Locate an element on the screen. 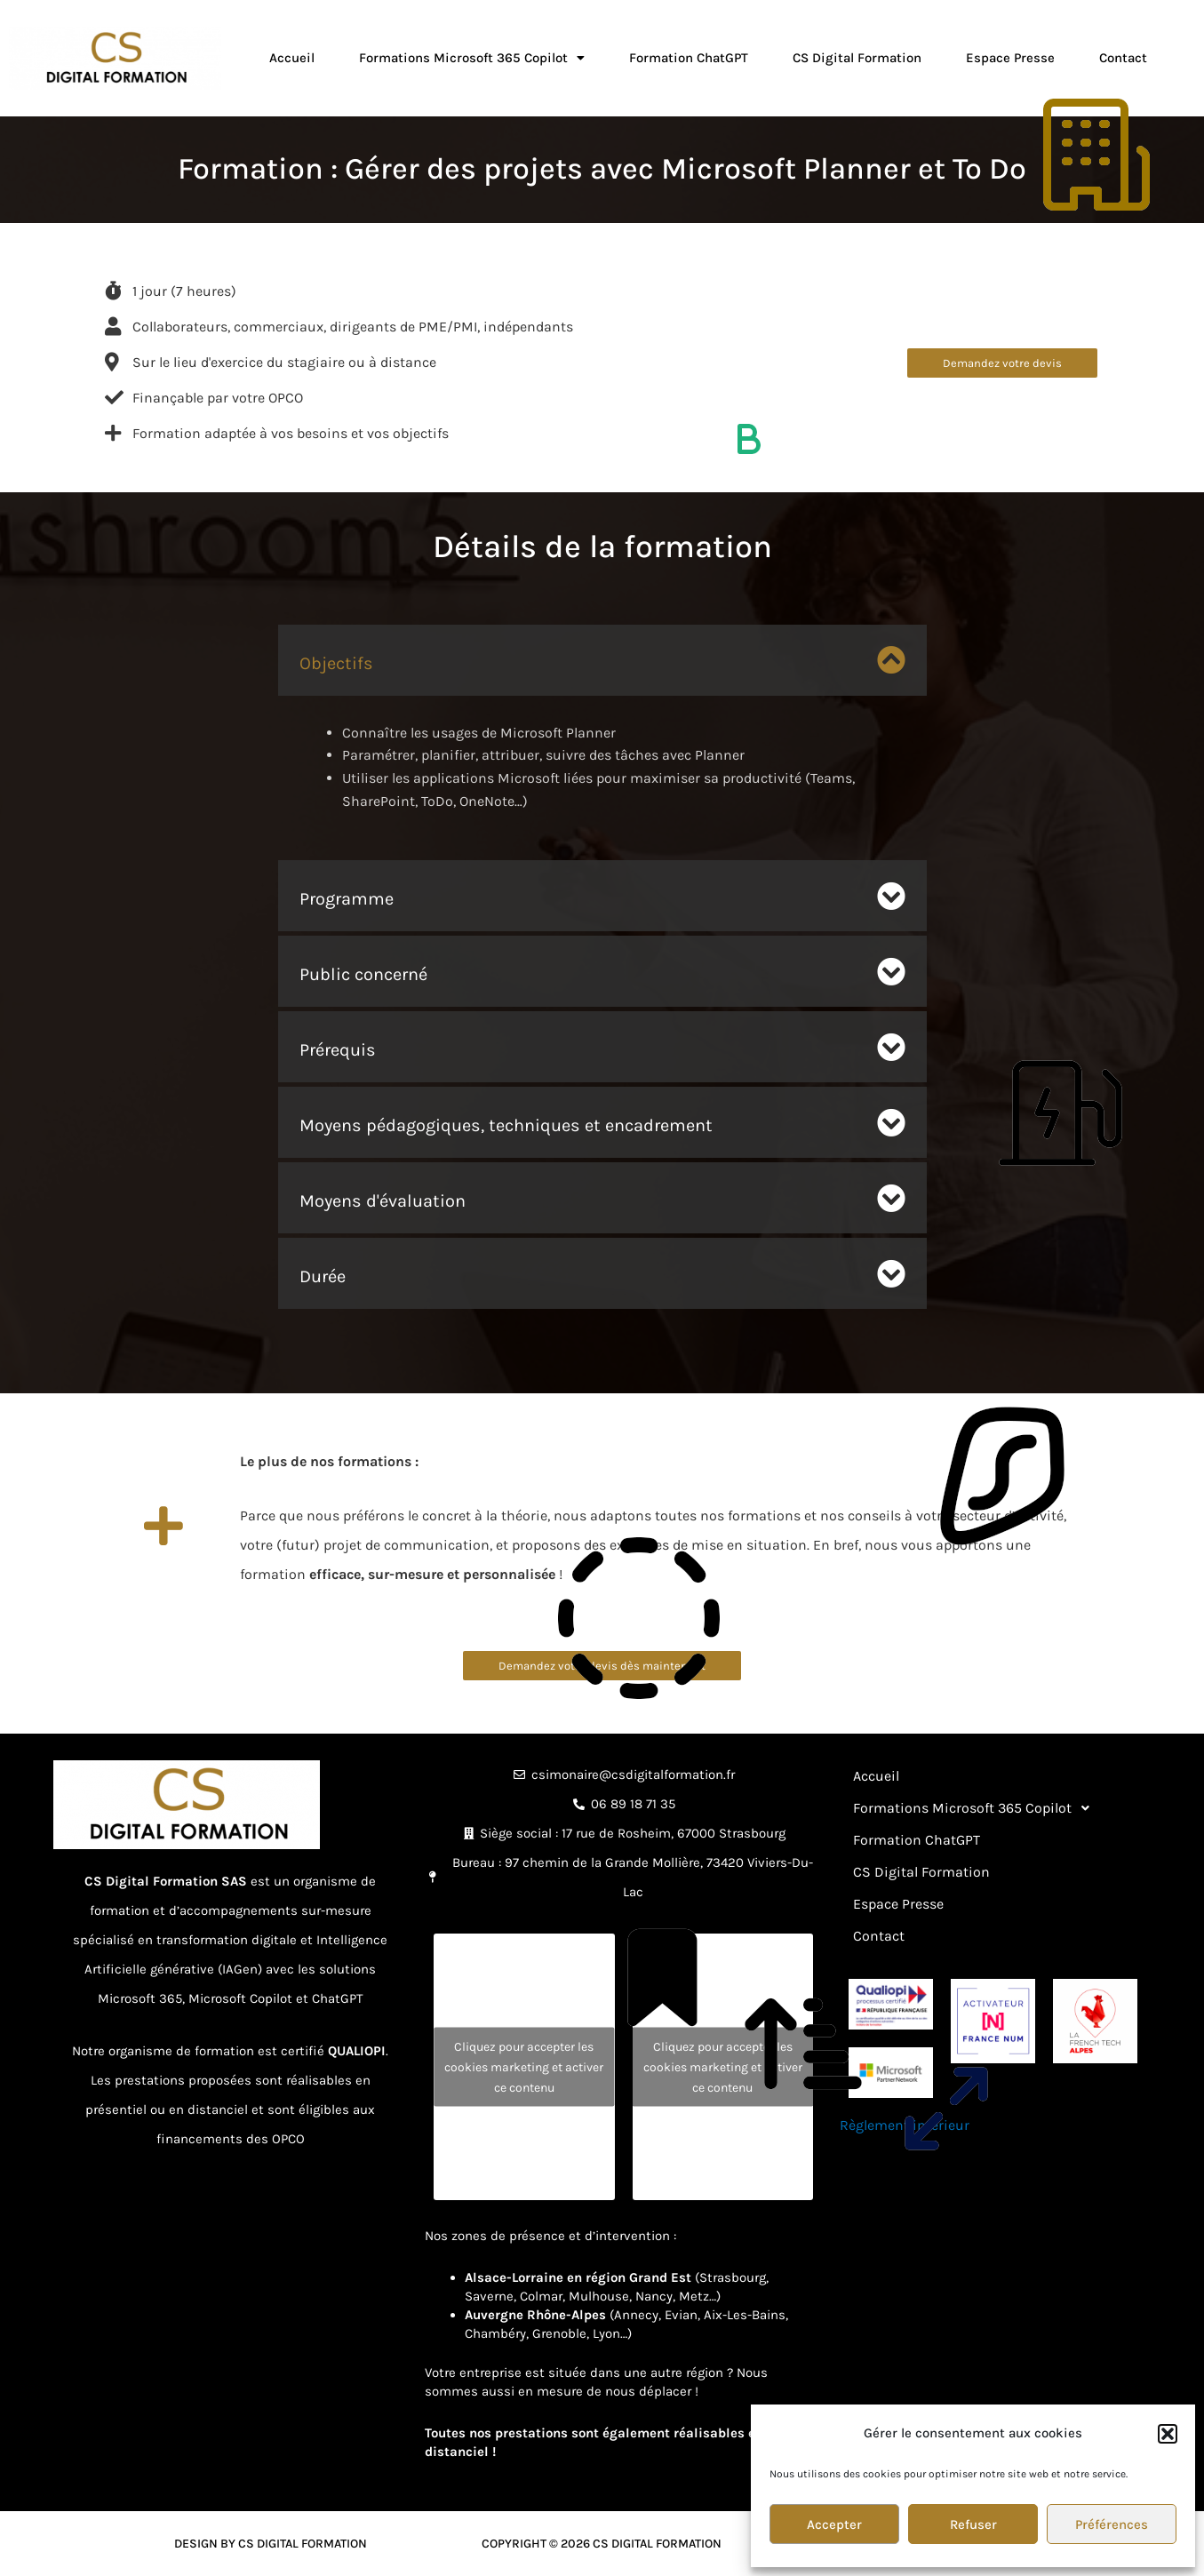 This screenshot has height=2576, width=1204. sort items in ascending order is located at coordinates (803, 2044).